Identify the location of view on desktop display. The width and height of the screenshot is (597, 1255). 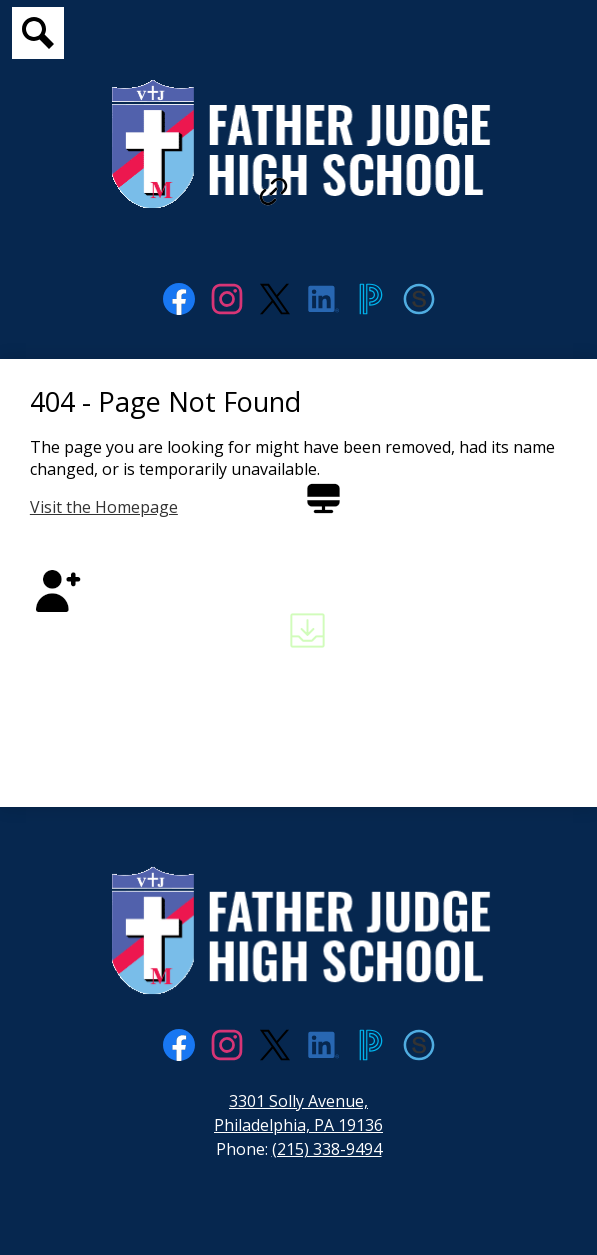
(323, 498).